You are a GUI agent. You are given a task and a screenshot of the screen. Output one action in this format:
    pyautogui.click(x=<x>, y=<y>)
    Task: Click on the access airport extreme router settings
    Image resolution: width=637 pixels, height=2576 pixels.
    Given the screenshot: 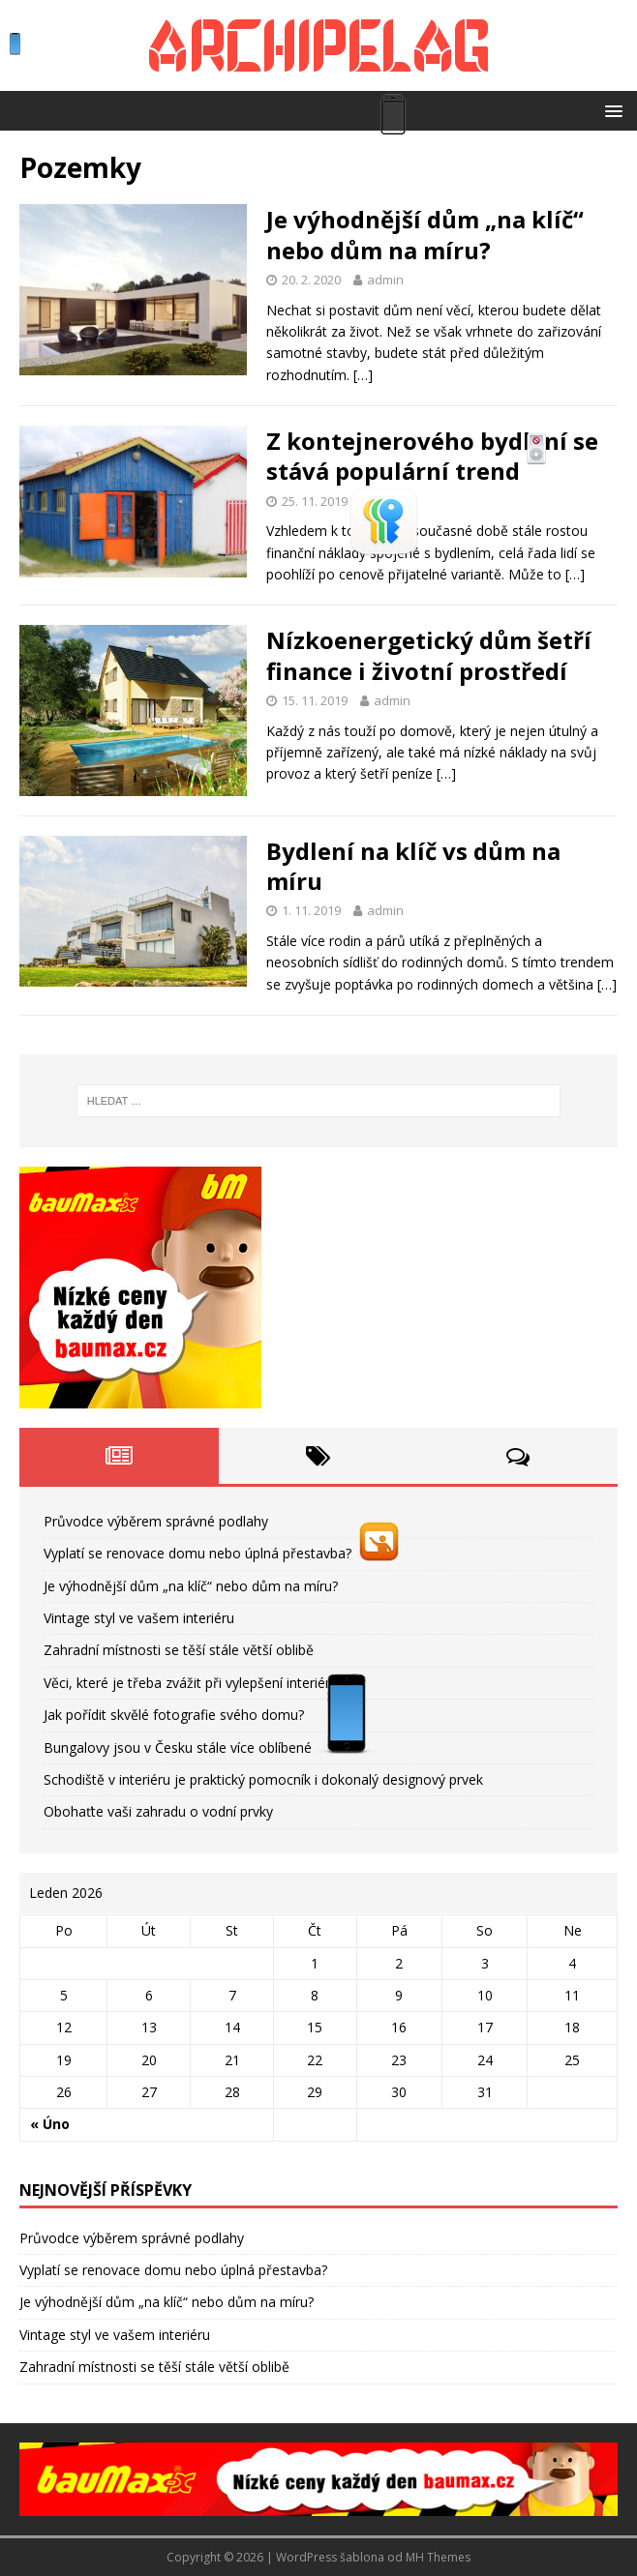 What is the action you would take?
    pyautogui.click(x=393, y=114)
    